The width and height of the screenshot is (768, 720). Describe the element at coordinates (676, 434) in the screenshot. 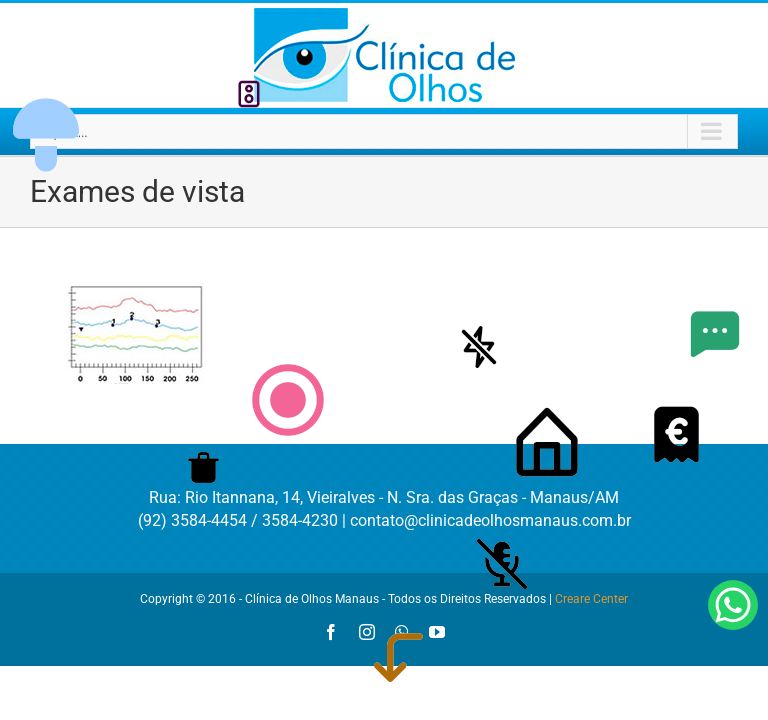

I see `view euro payment receipt` at that location.